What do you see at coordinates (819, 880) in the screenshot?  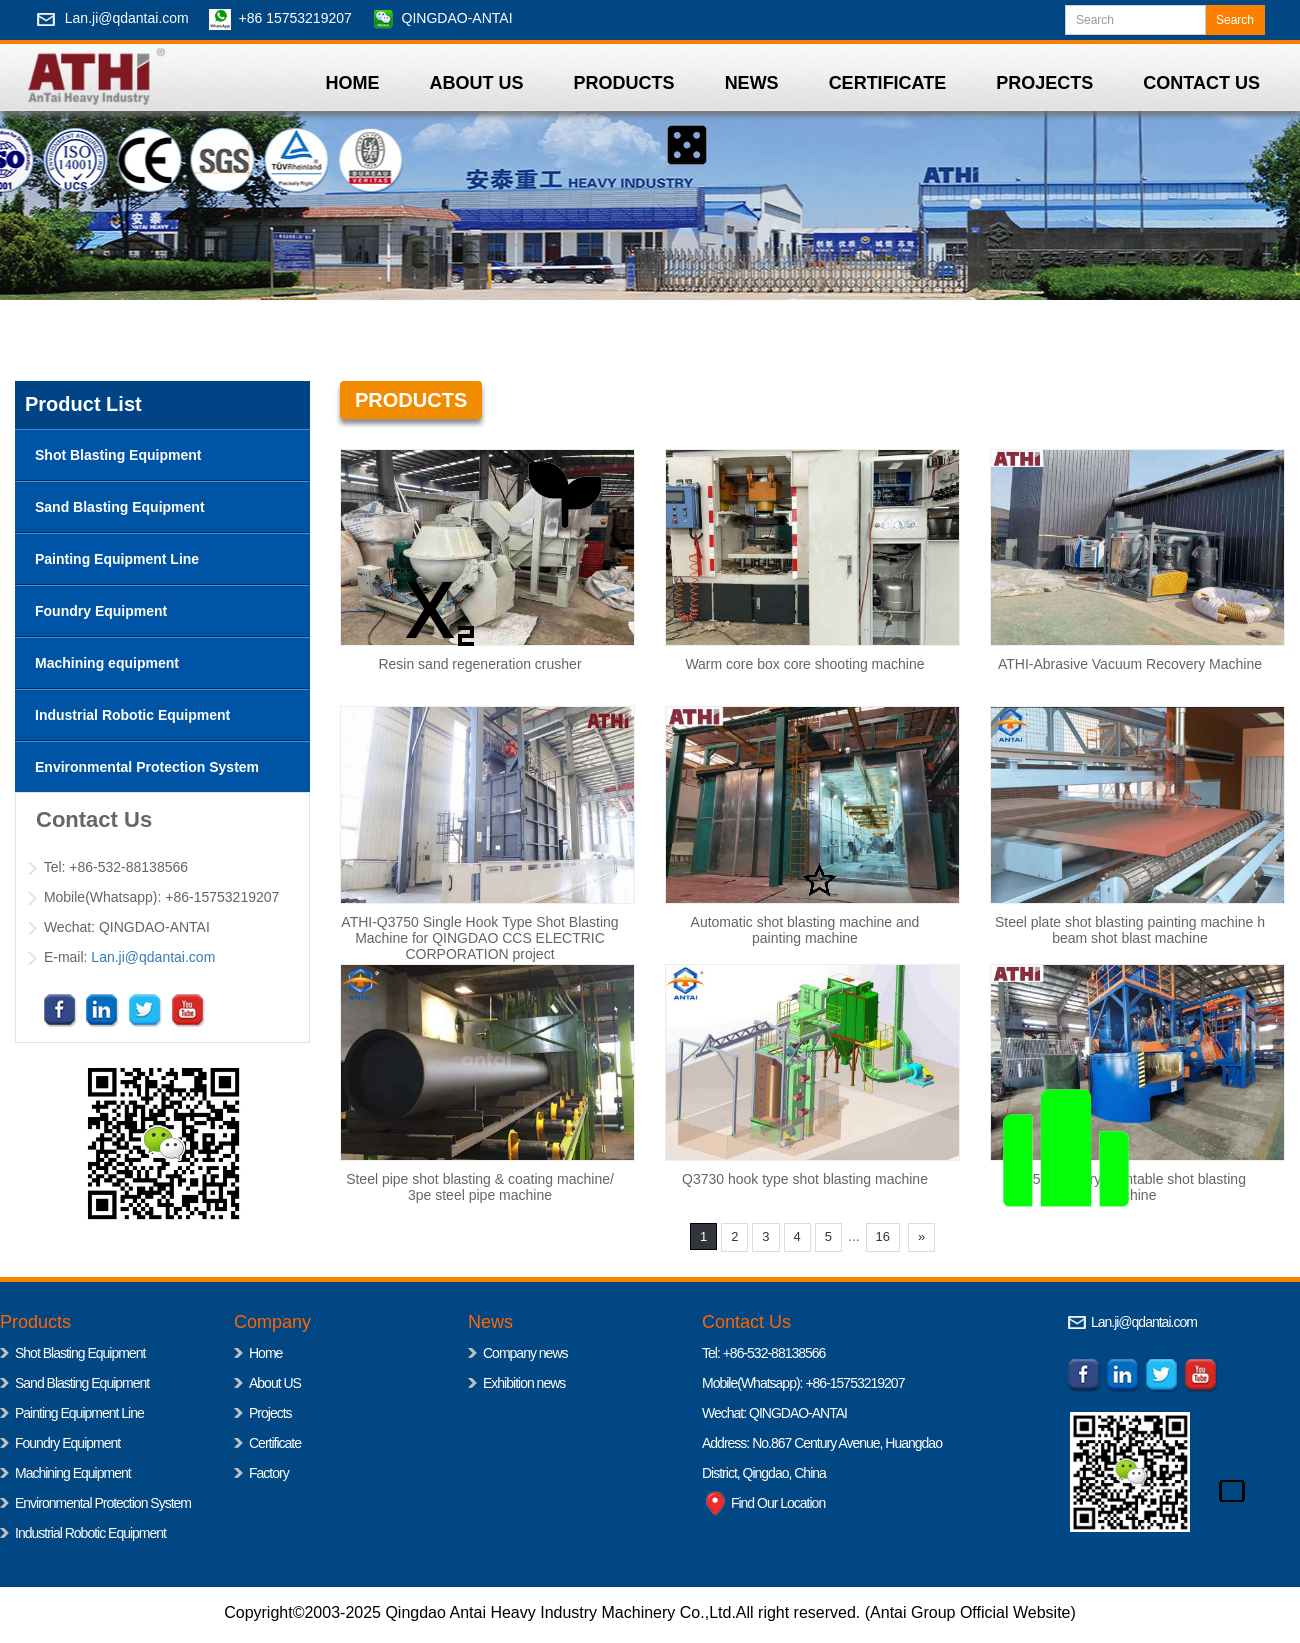 I see `add item to favorites` at bounding box center [819, 880].